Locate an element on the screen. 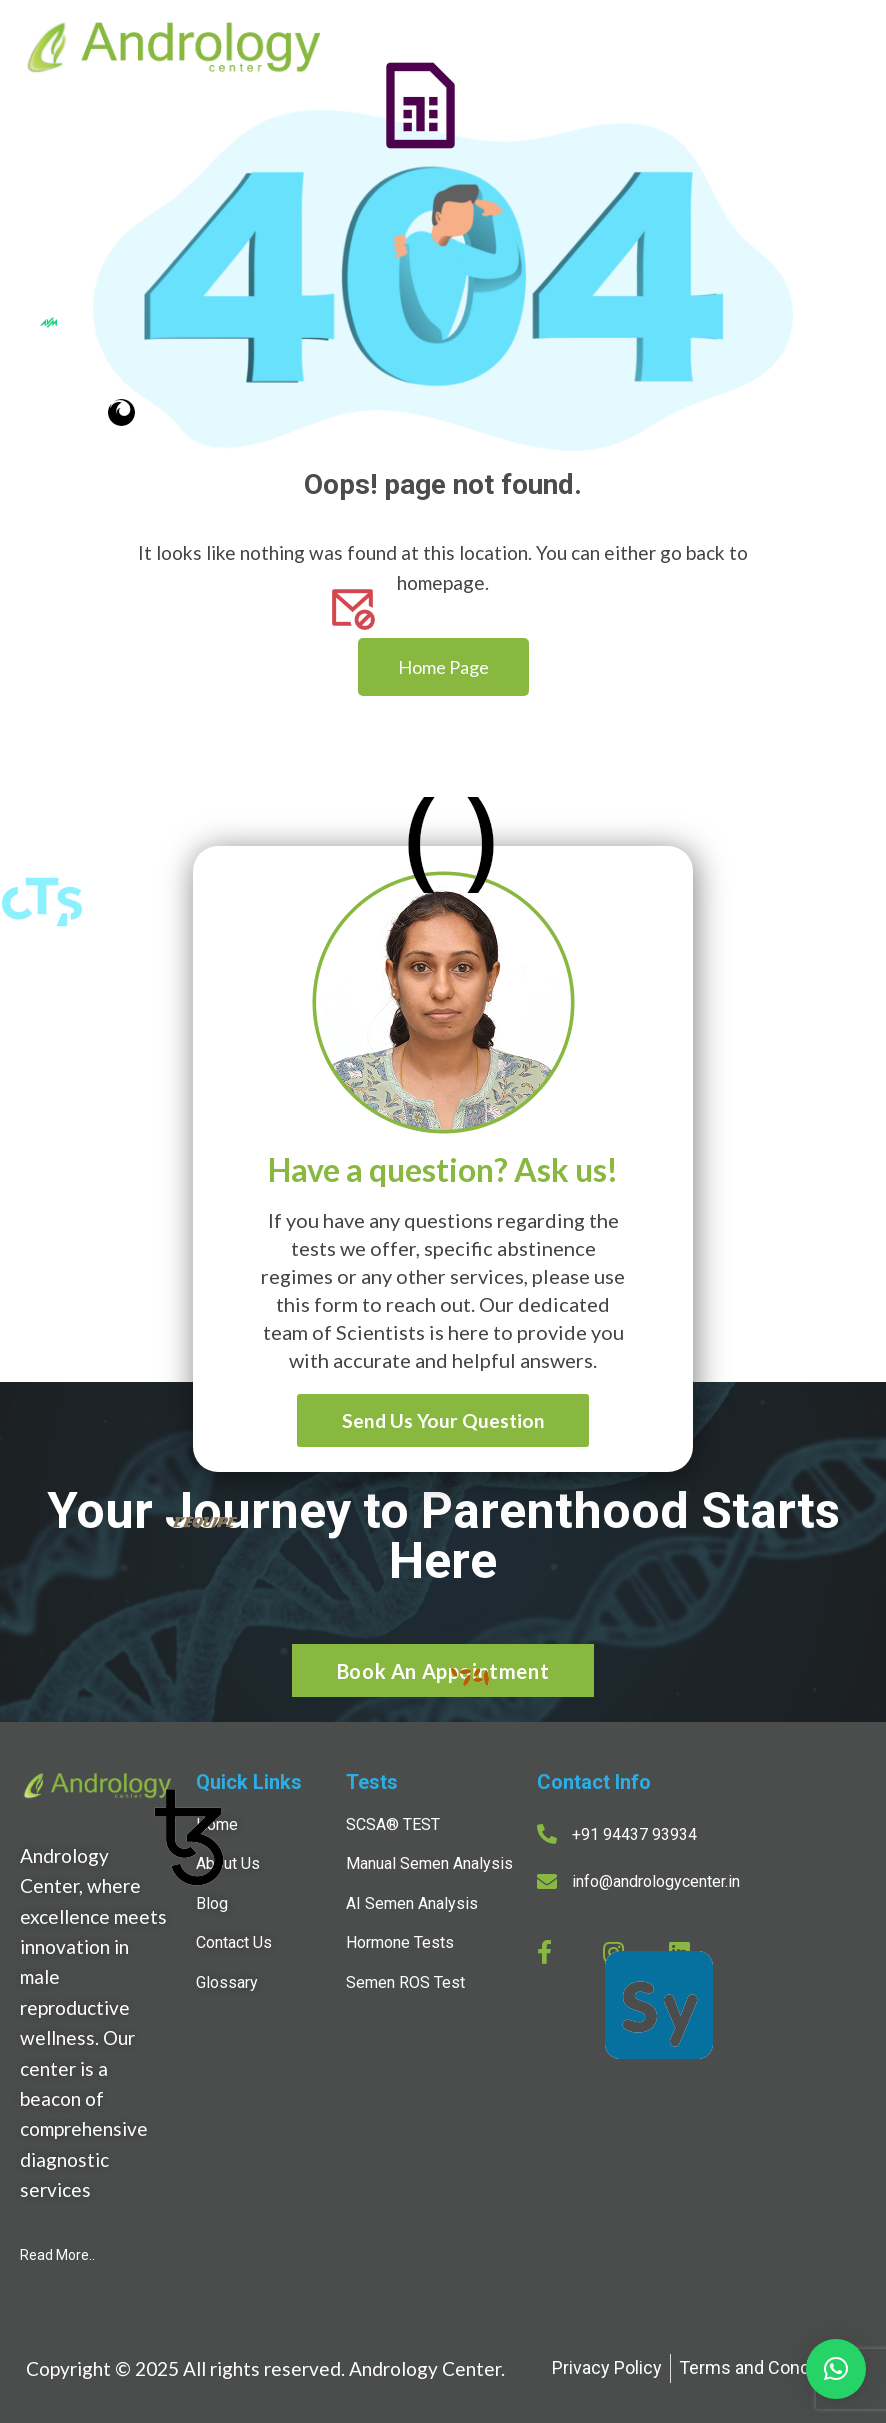 The image size is (886, 2423). open Firefox browser is located at coordinates (121, 412).